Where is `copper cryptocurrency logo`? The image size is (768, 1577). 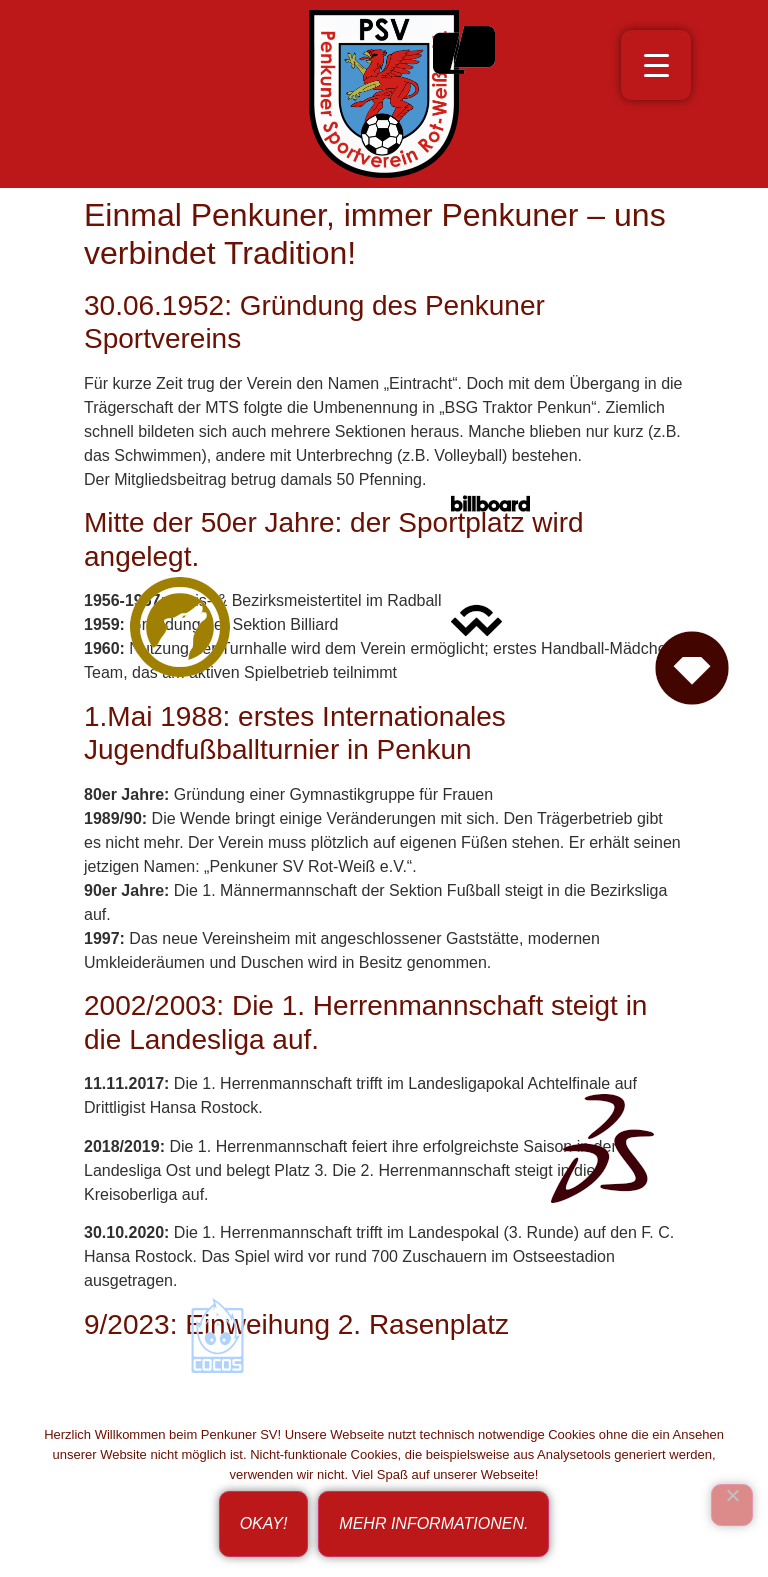 copper cryptocurrency logo is located at coordinates (692, 668).